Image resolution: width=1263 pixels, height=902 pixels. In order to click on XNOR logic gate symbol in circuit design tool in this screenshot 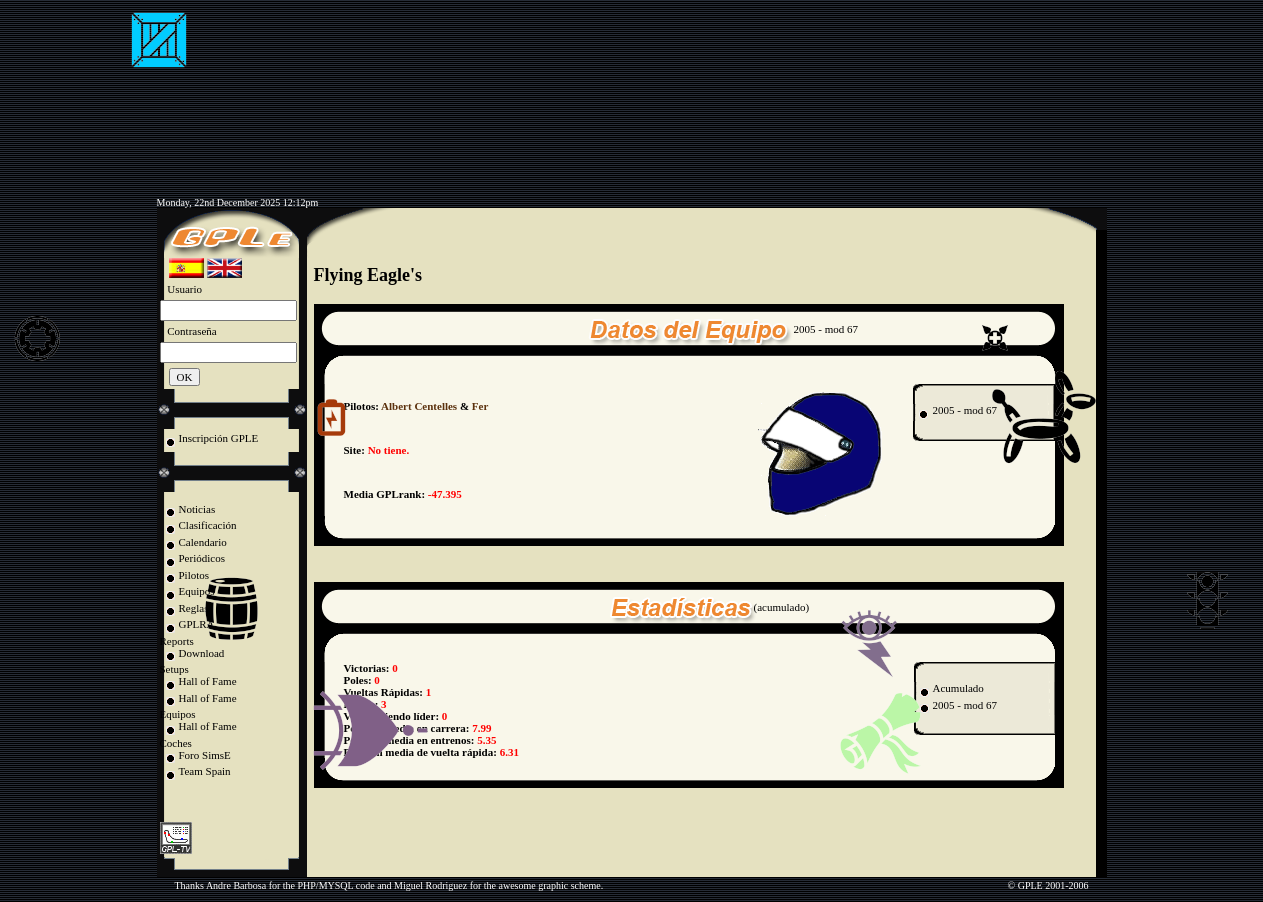, I will do `click(370, 730)`.